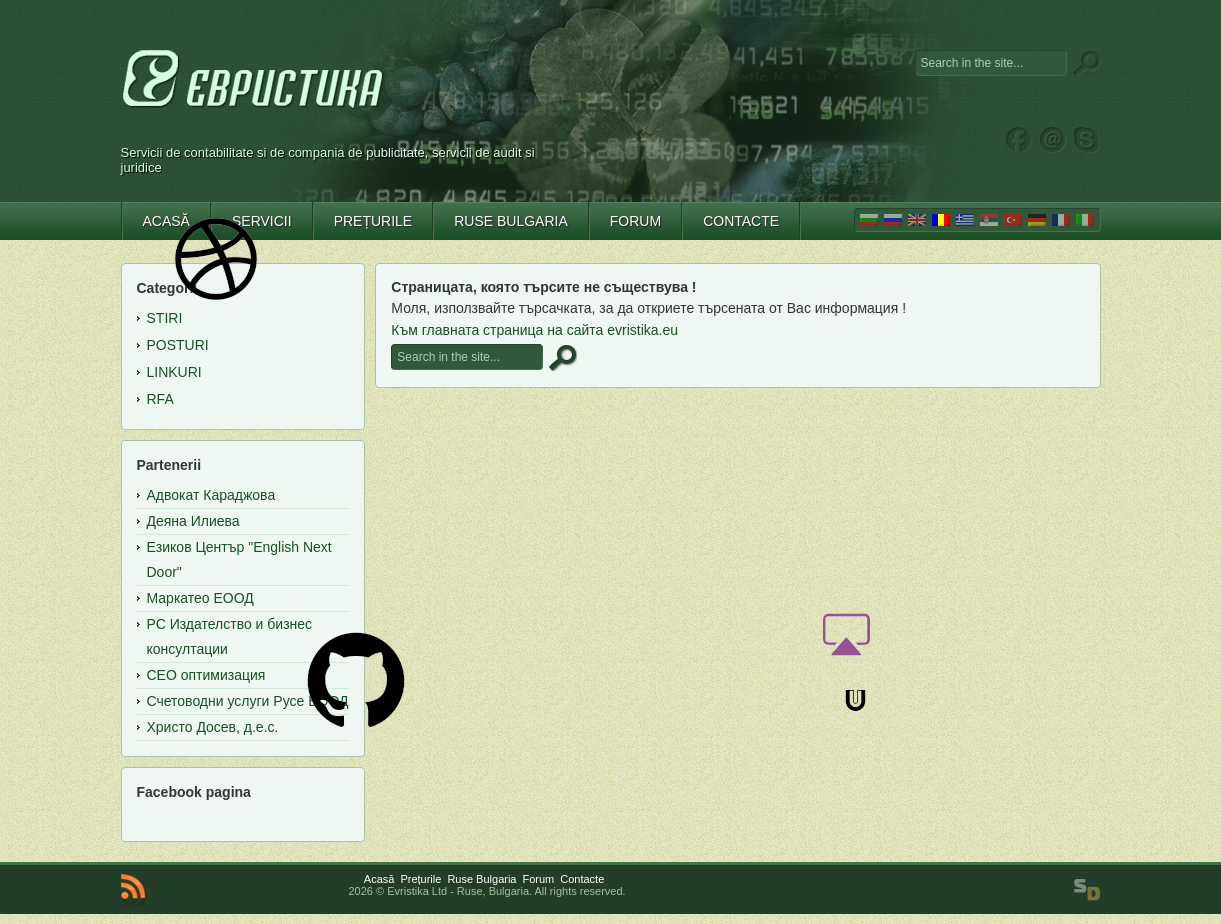 The image size is (1221, 924). What do you see at coordinates (216, 259) in the screenshot?
I see `visit Dribbble profile or portfolio` at bounding box center [216, 259].